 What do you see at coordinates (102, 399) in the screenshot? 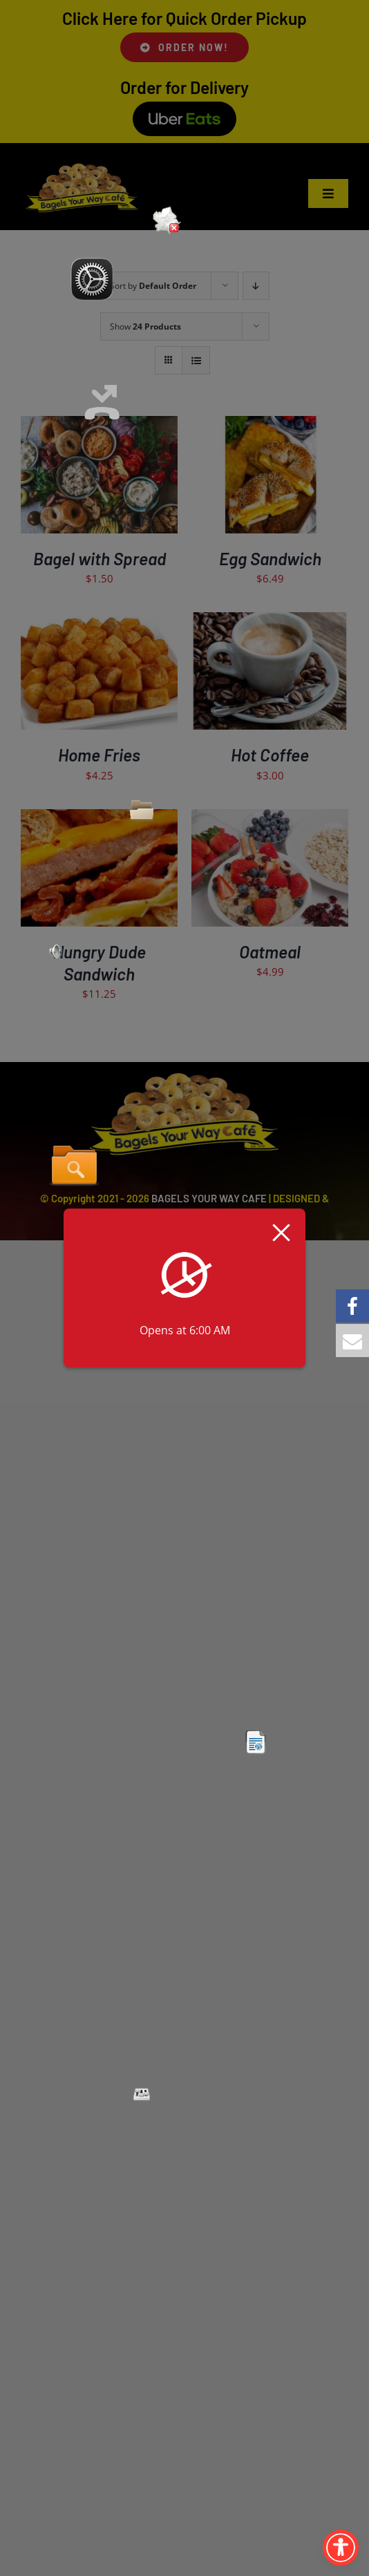
I see `indicates a missed phone call` at bounding box center [102, 399].